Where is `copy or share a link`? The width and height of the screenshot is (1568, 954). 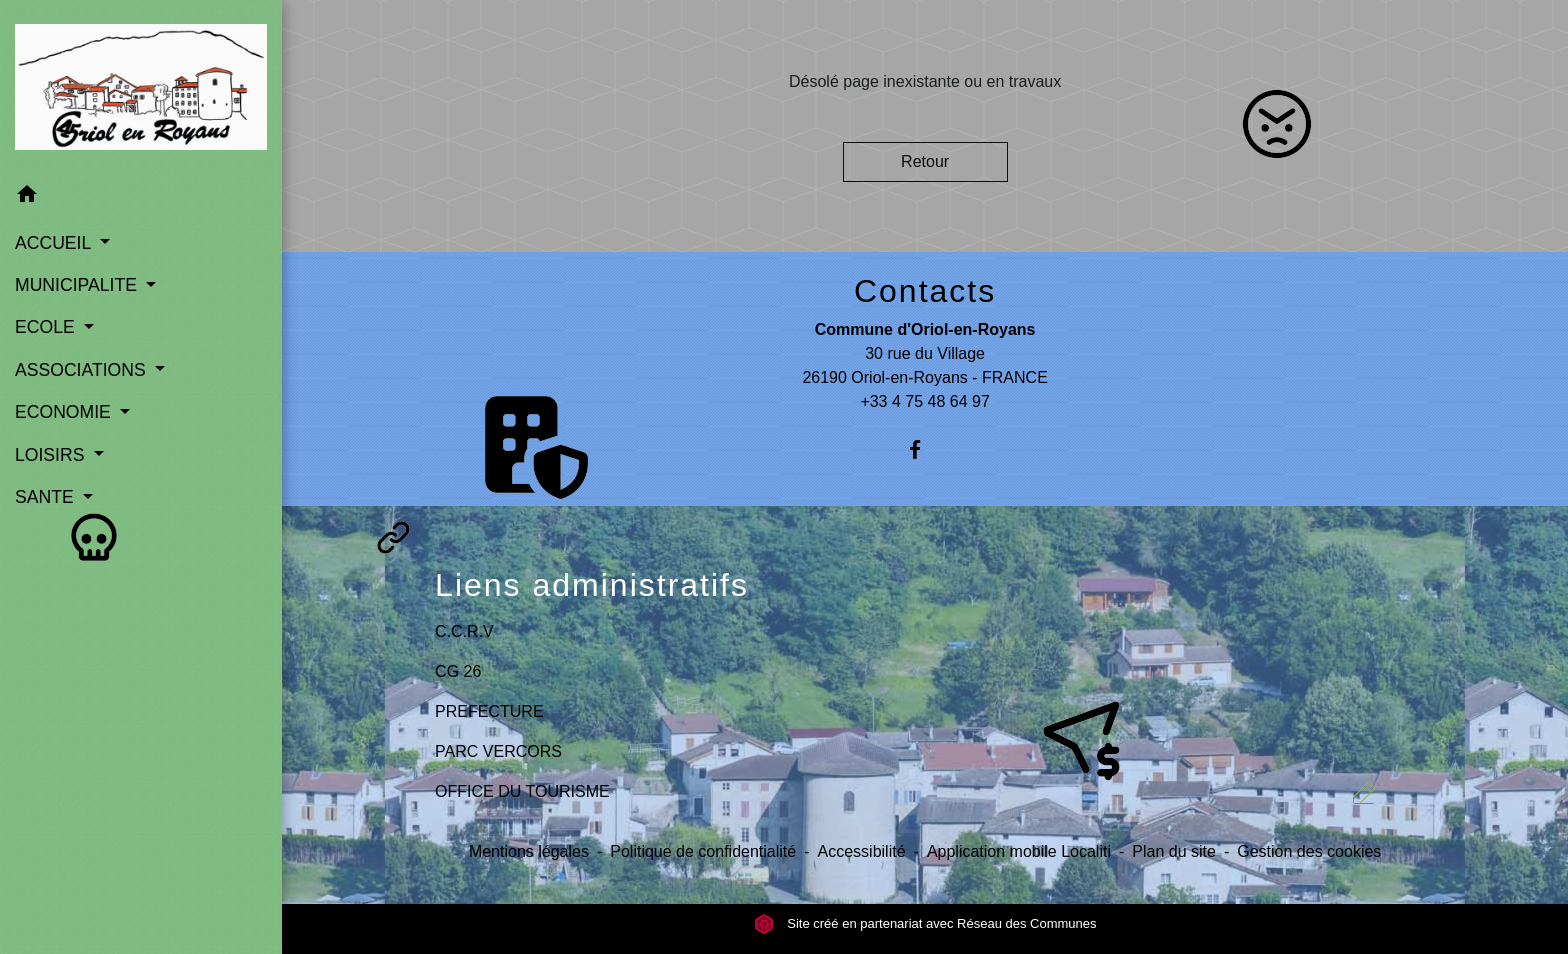
copy or share a link is located at coordinates (393, 537).